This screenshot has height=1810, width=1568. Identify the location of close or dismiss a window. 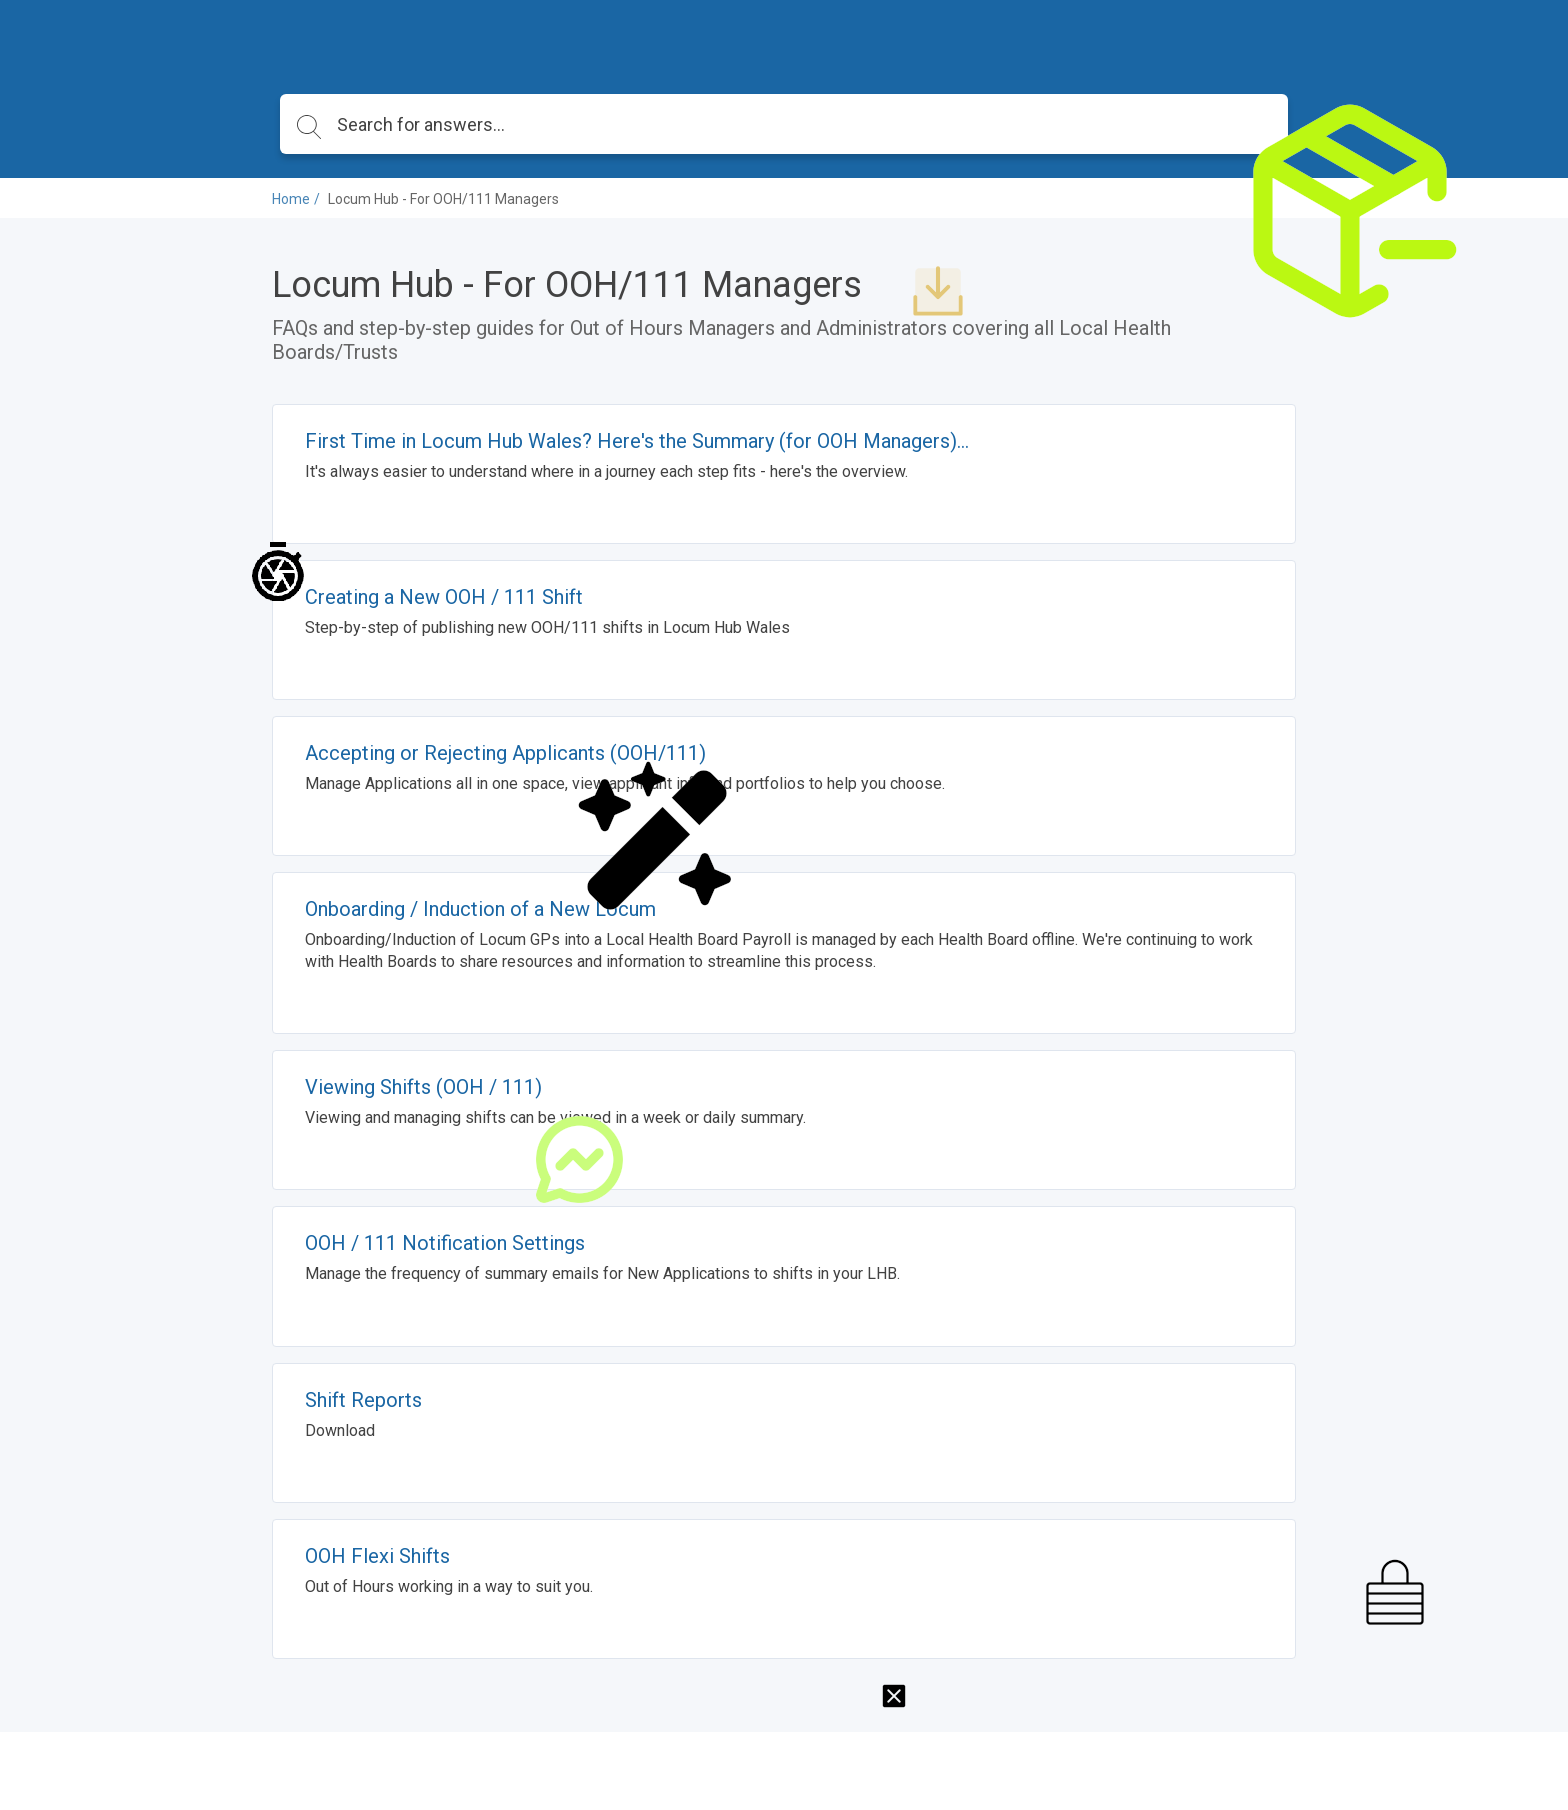
(894, 1696).